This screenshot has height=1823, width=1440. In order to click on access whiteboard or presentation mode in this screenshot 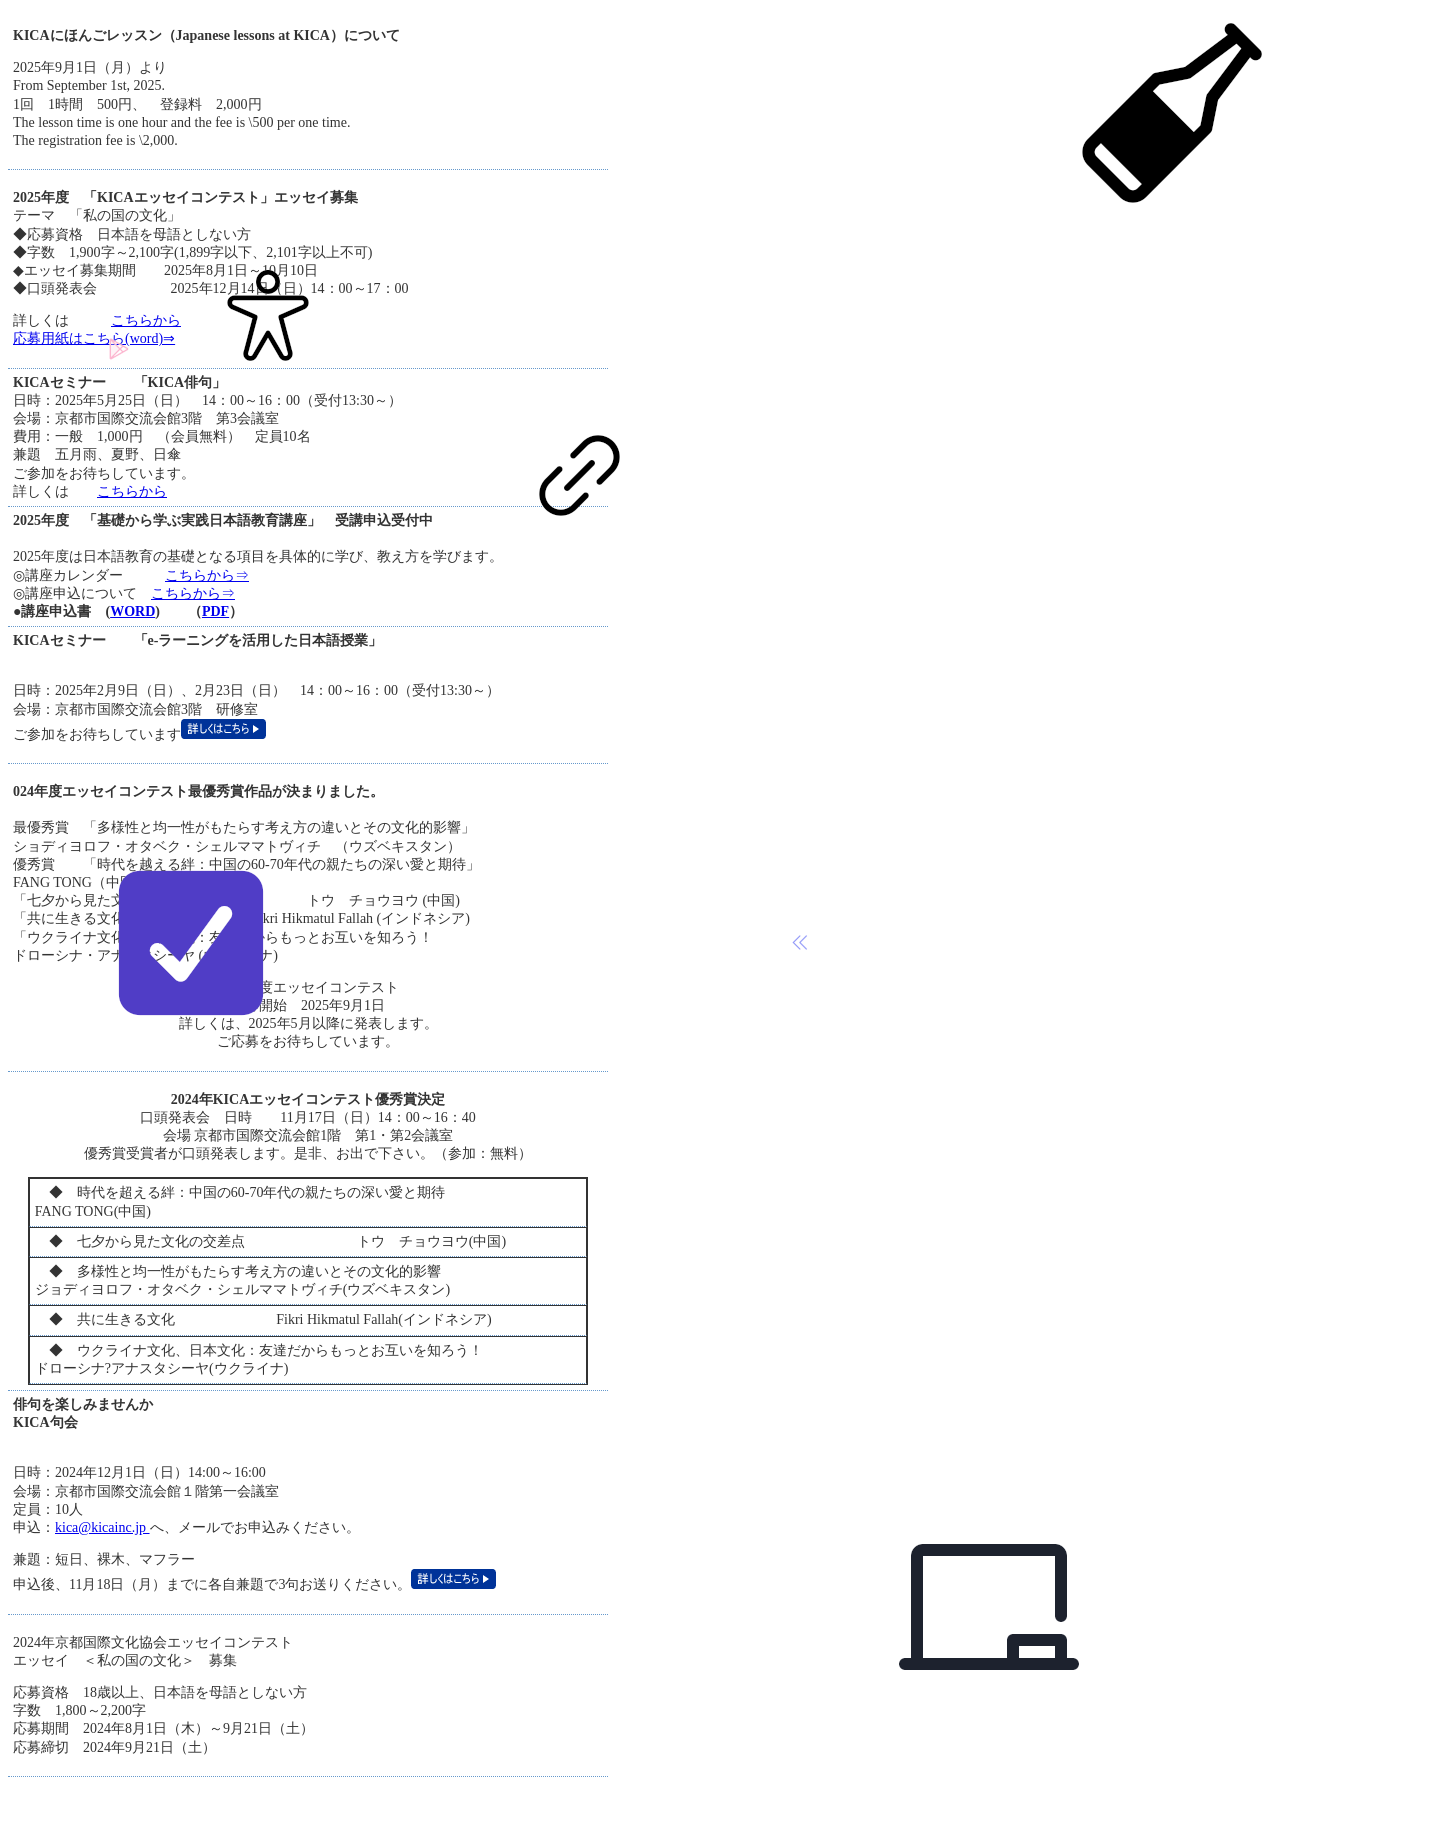, I will do `click(989, 1610)`.